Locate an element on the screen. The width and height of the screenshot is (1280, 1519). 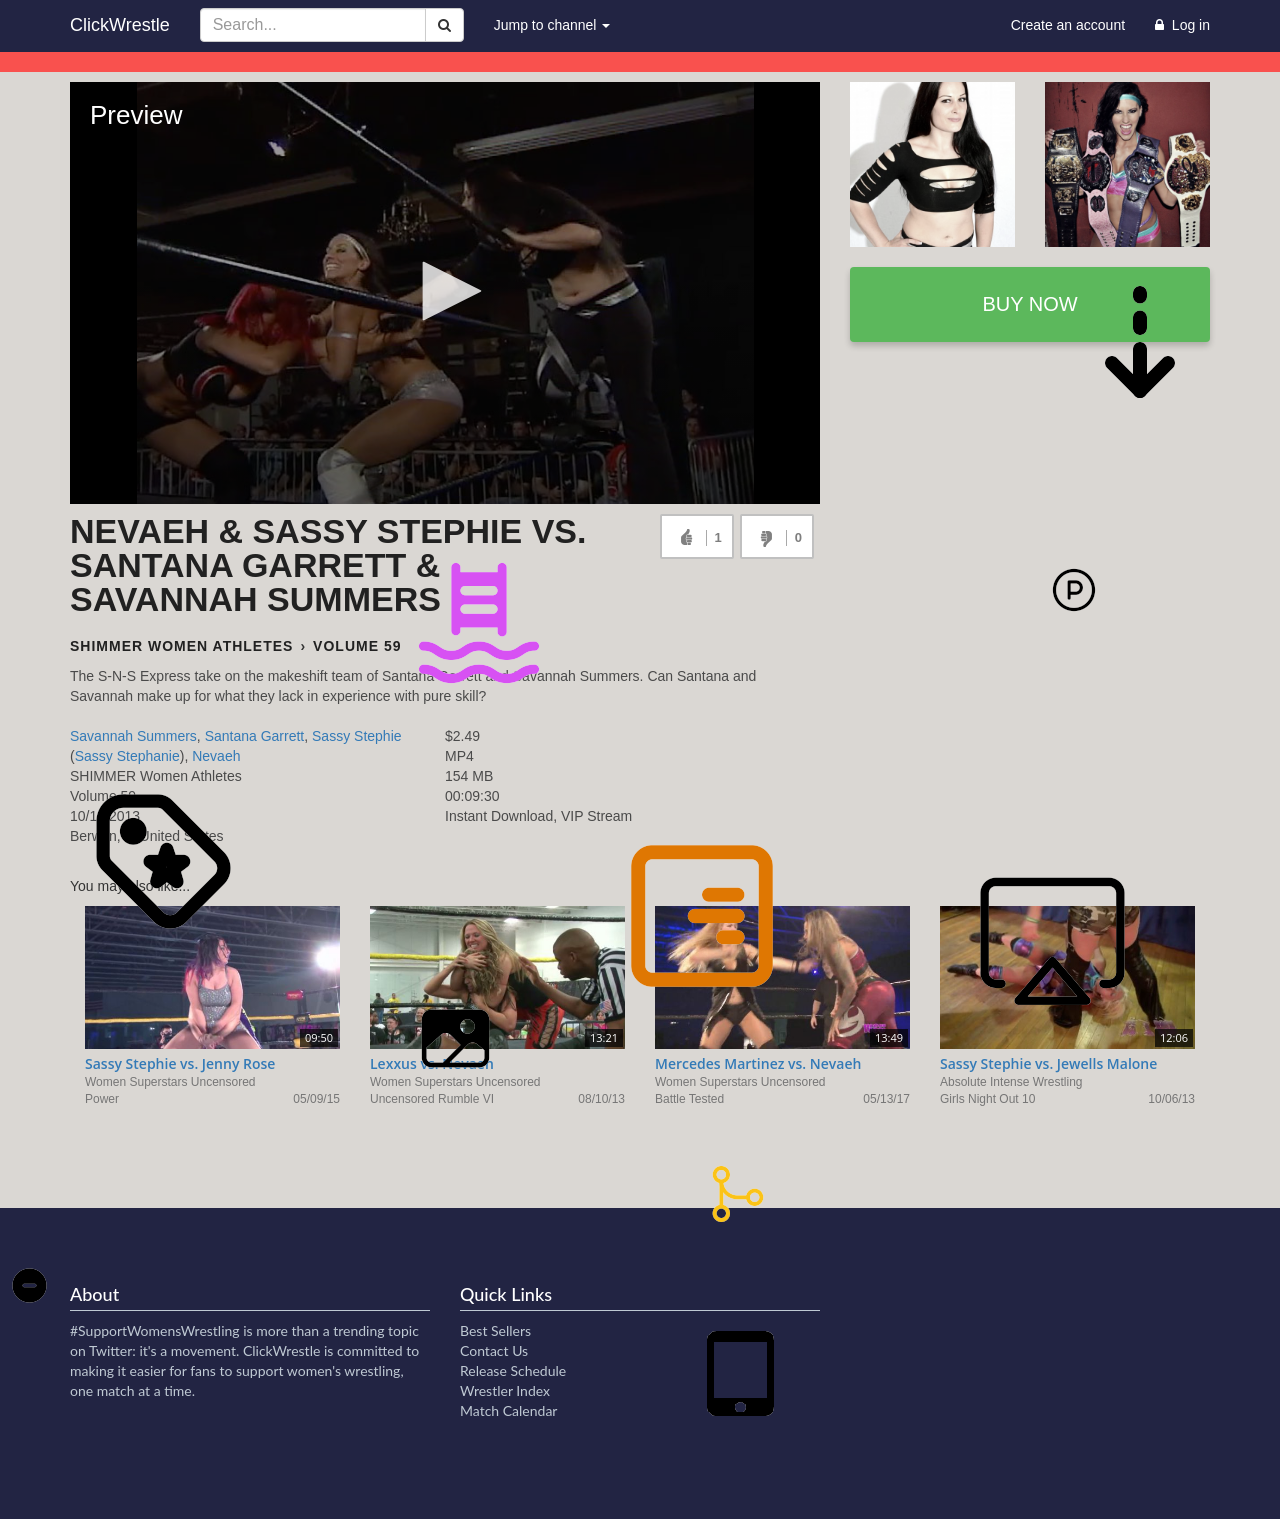
indicates swimming pool amenity available is located at coordinates (479, 623).